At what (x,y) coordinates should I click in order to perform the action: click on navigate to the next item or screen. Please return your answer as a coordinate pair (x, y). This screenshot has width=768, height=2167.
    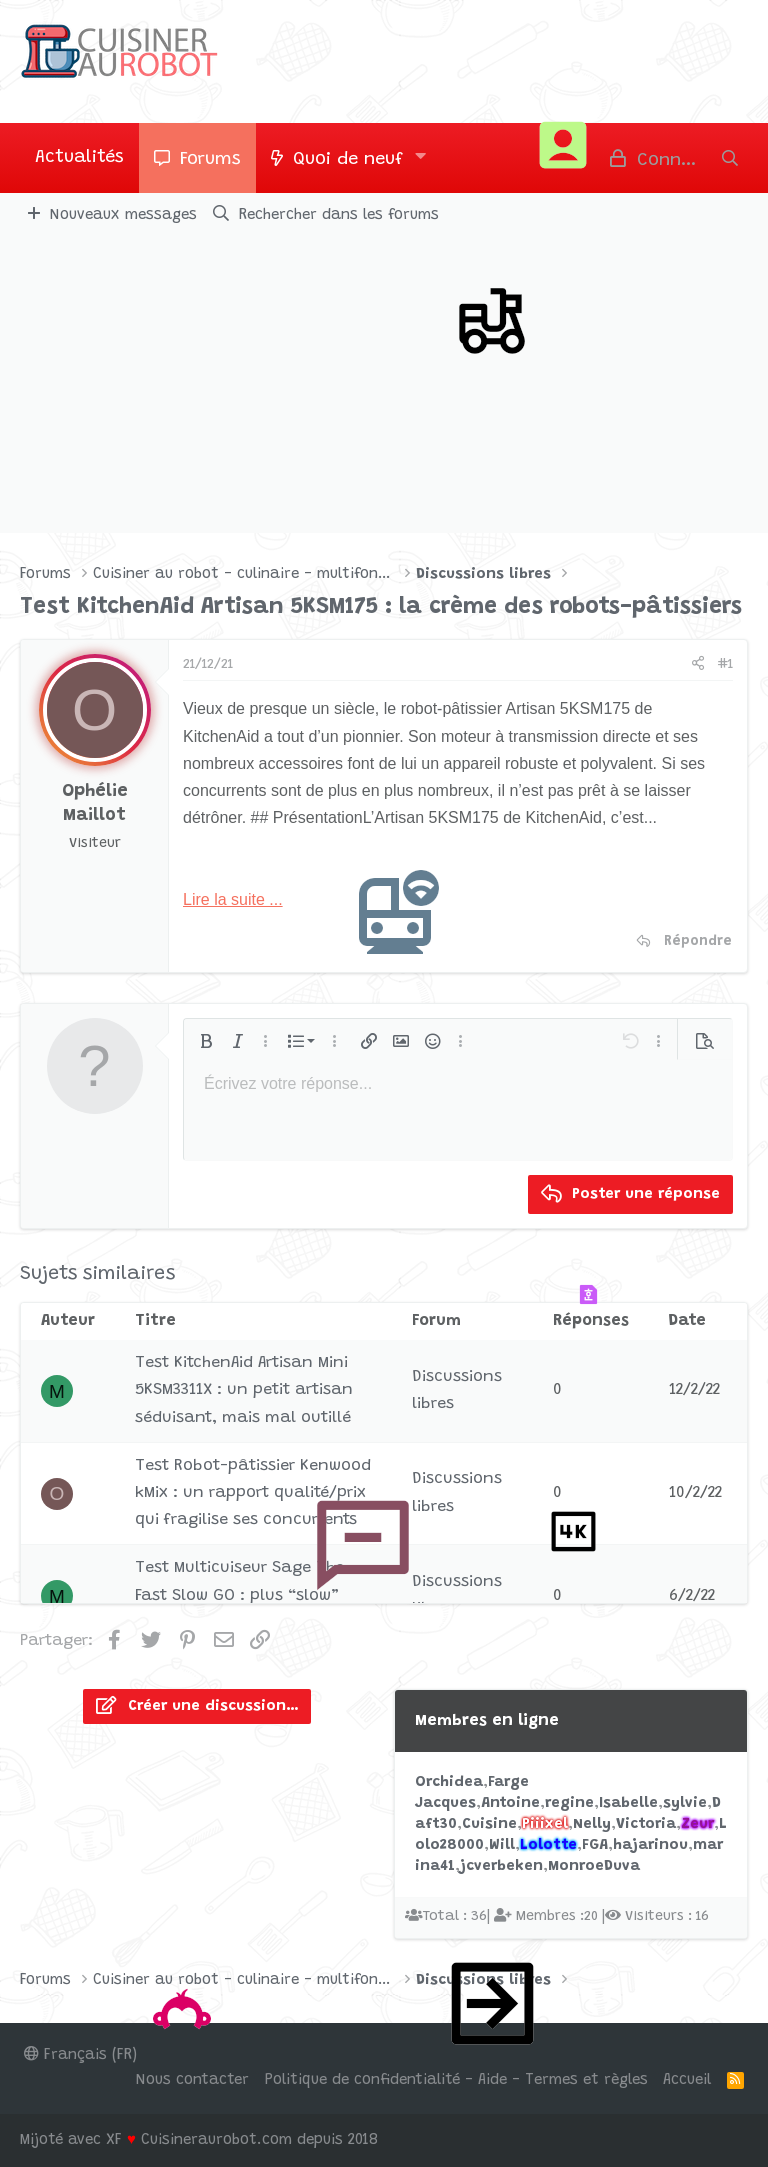
    Looking at the image, I should click on (492, 2003).